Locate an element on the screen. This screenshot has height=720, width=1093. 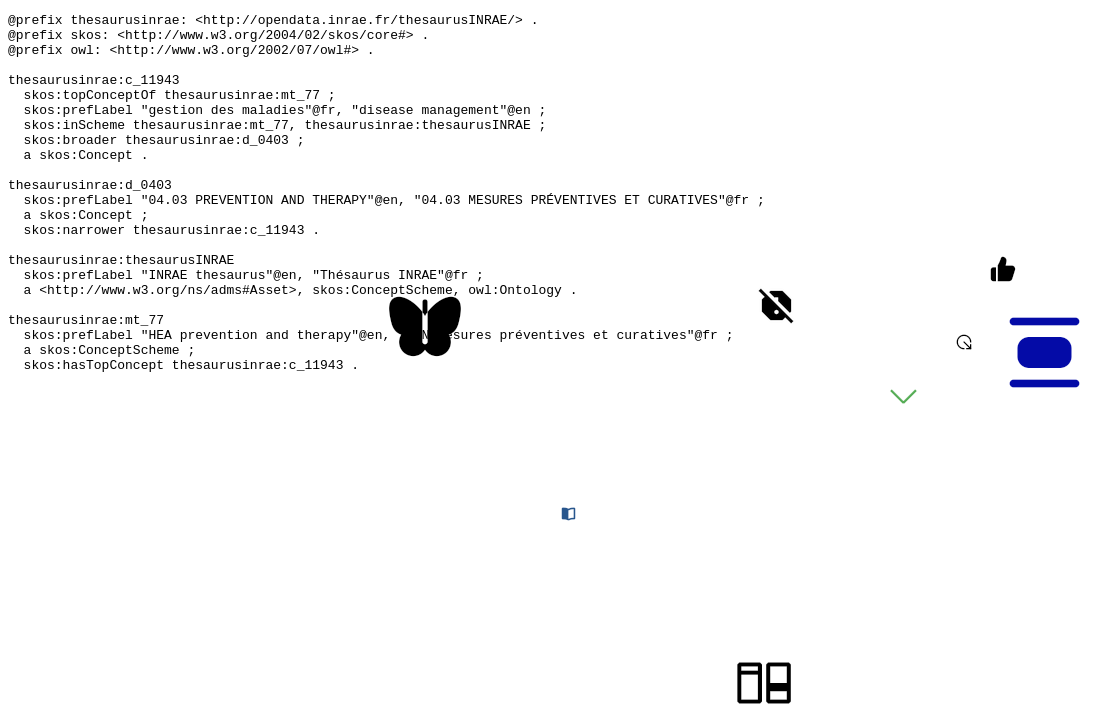
compare file differences is located at coordinates (762, 683).